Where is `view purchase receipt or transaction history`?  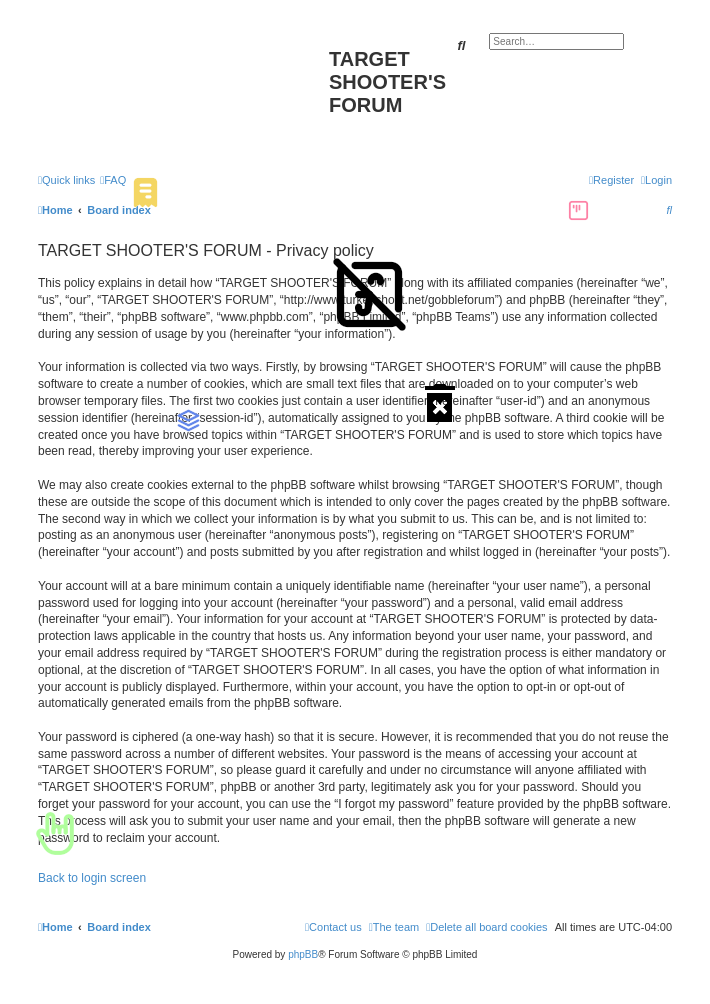 view purchase receipt or transaction history is located at coordinates (145, 192).